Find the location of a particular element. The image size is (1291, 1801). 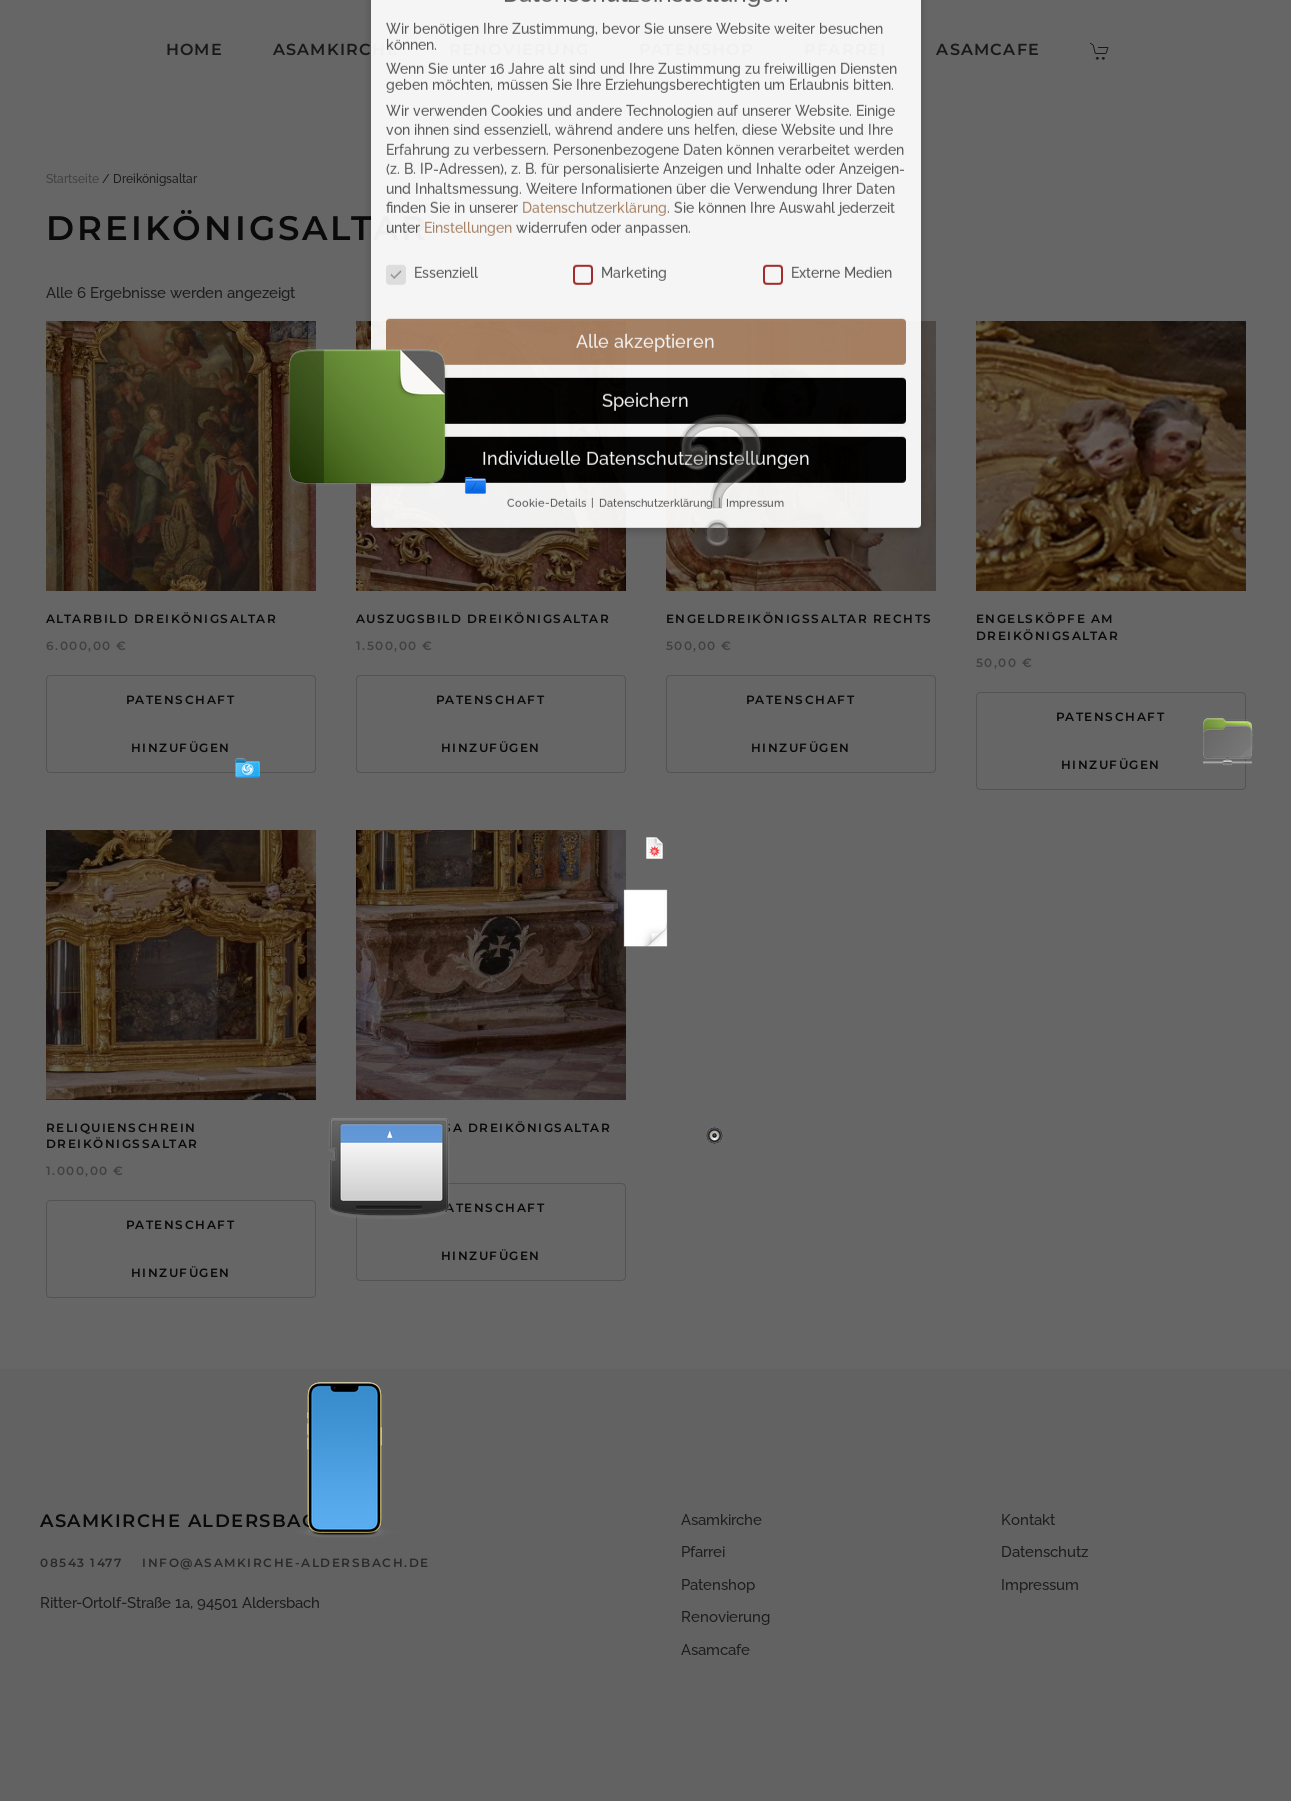

open adobe xd application is located at coordinates (389, 1167).